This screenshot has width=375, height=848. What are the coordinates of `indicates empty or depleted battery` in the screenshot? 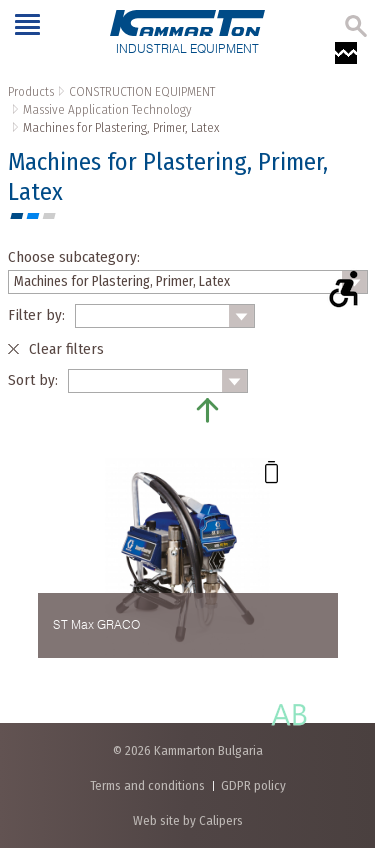 It's located at (271, 472).